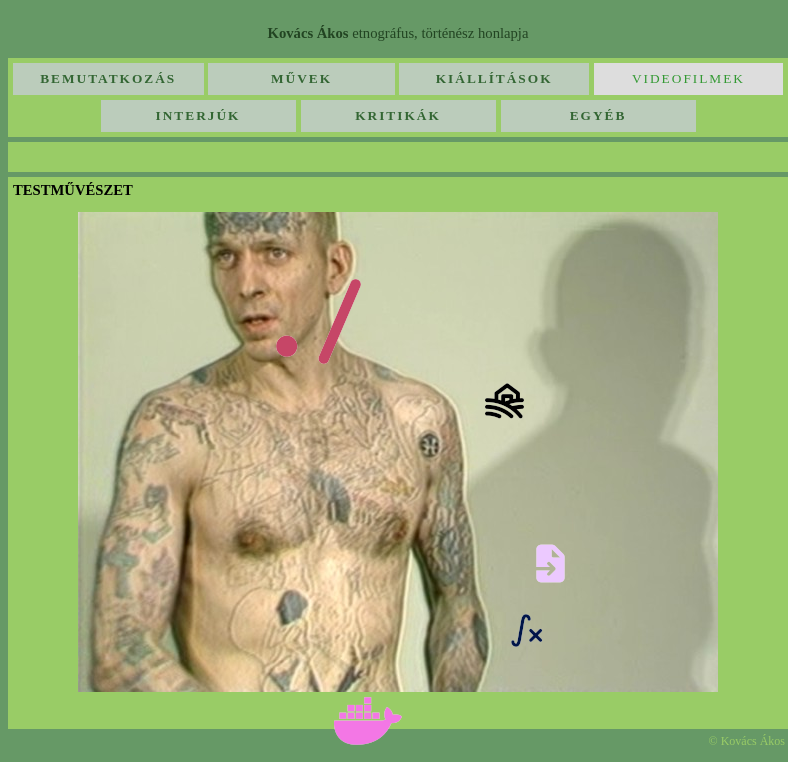 Image resolution: width=788 pixels, height=762 pixels. Describe the element at coordinates (368, 721) in the screenshot. I see `docker container platform logo` at that location.